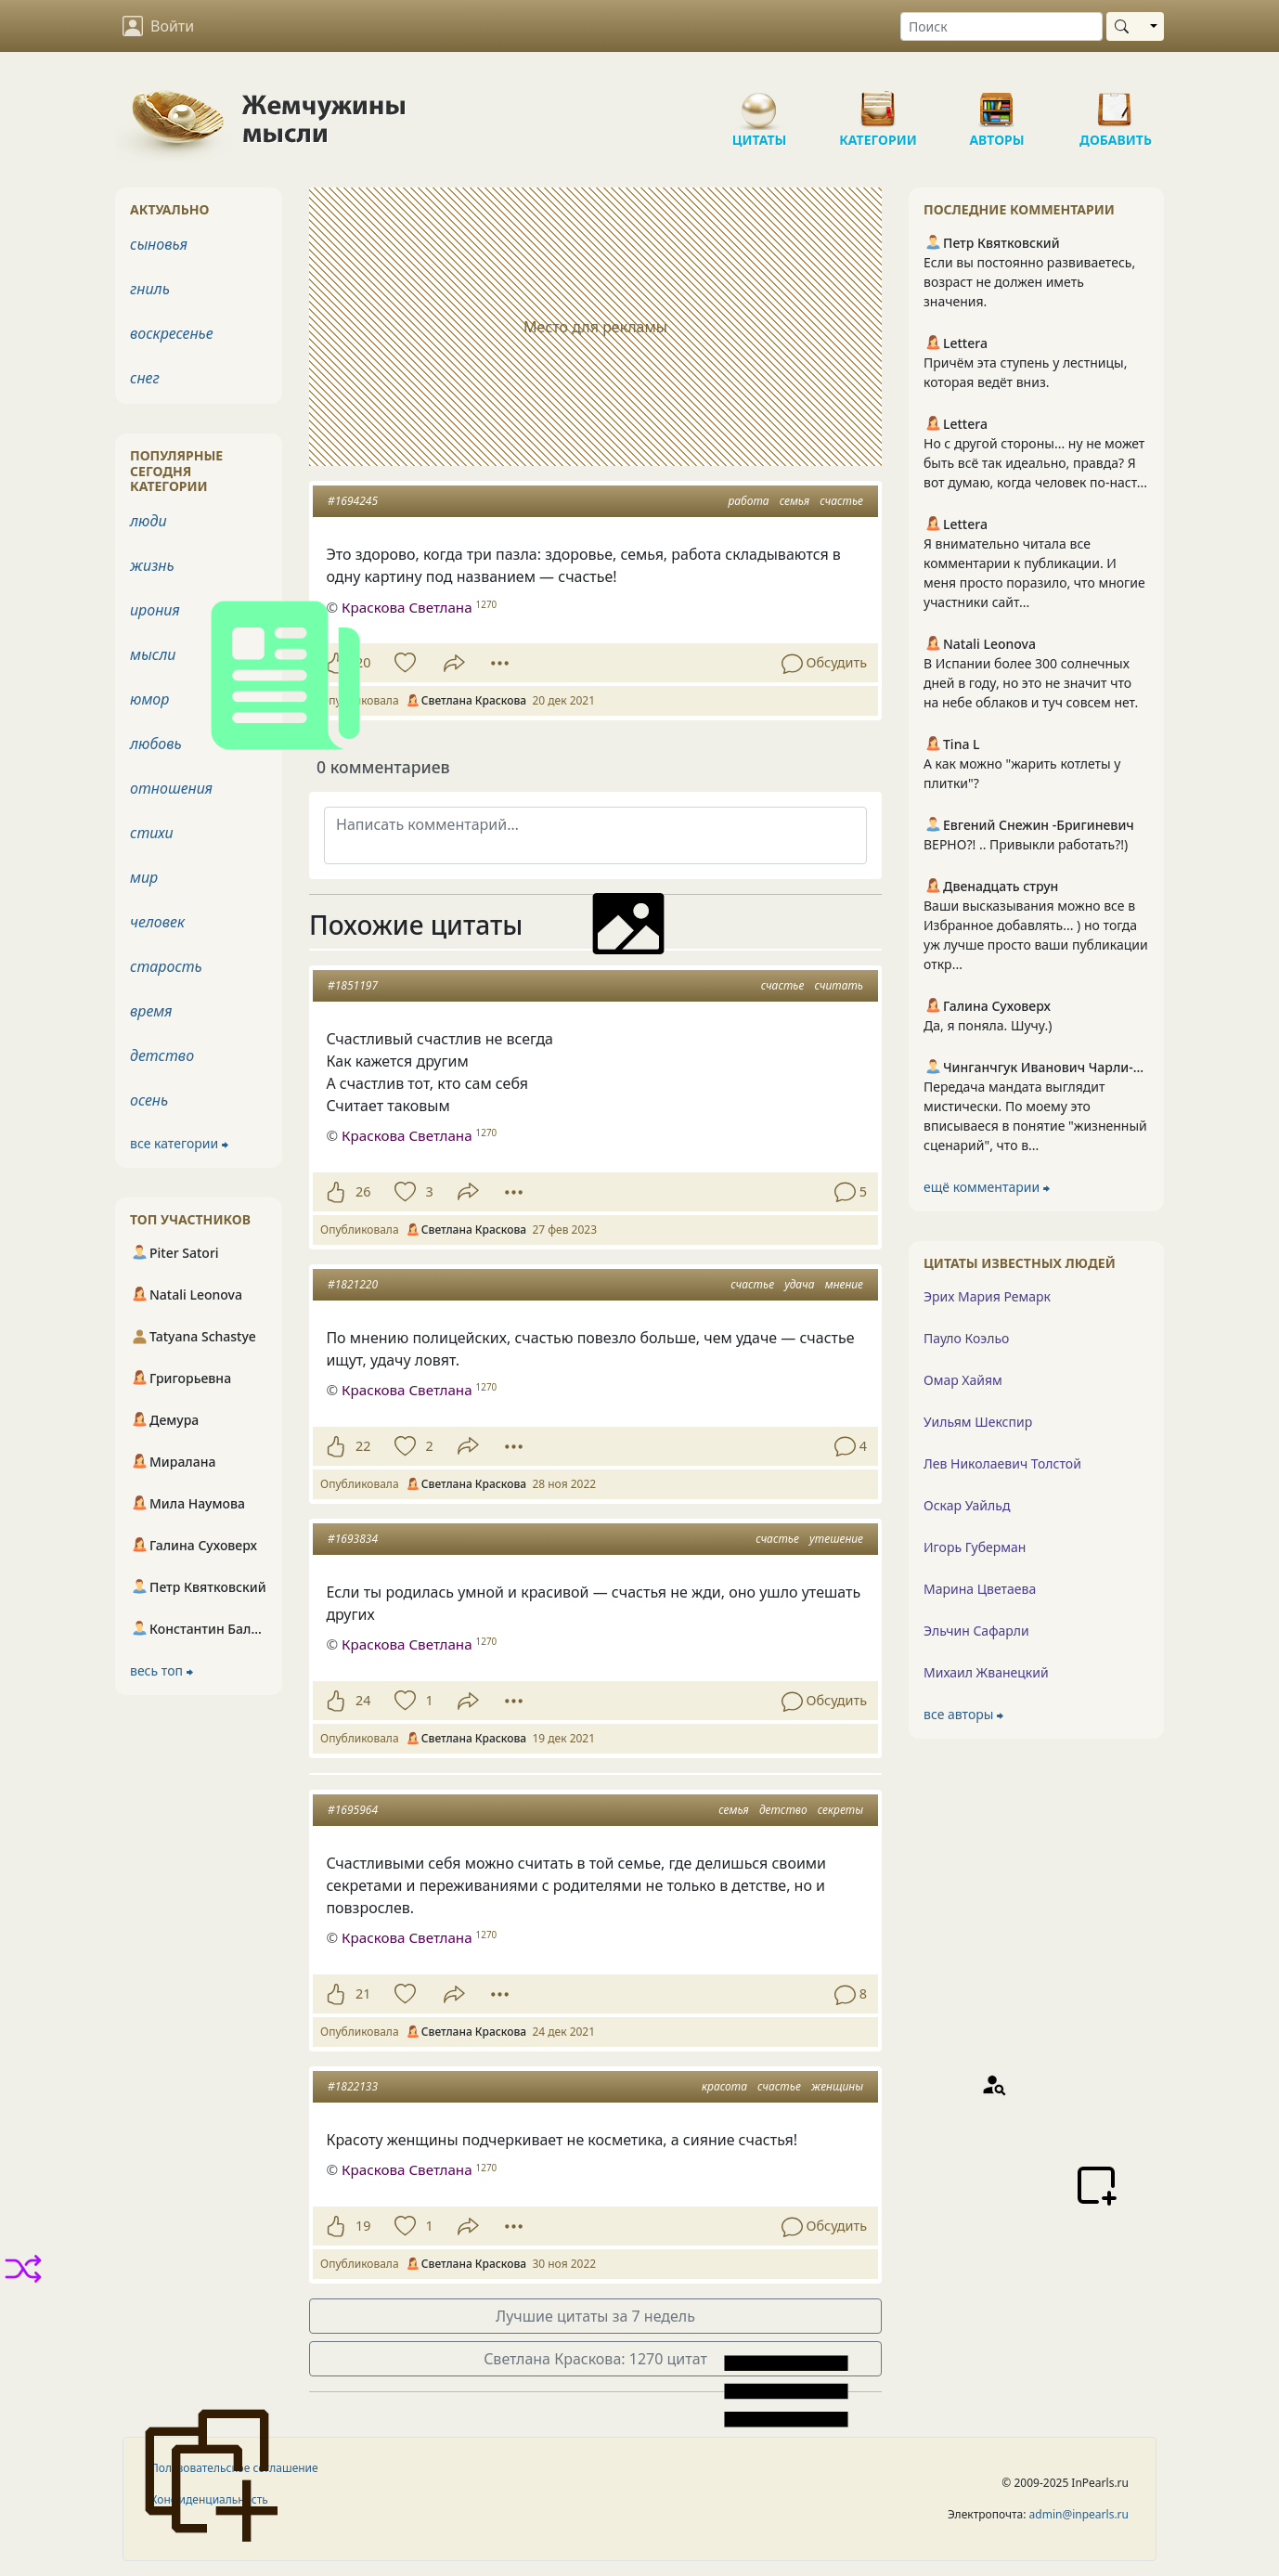  What do you see at coordinates (23, 2269) in the screenshot?
I see `shuffle playlist or queue order` at bounding box center [23, 2269].